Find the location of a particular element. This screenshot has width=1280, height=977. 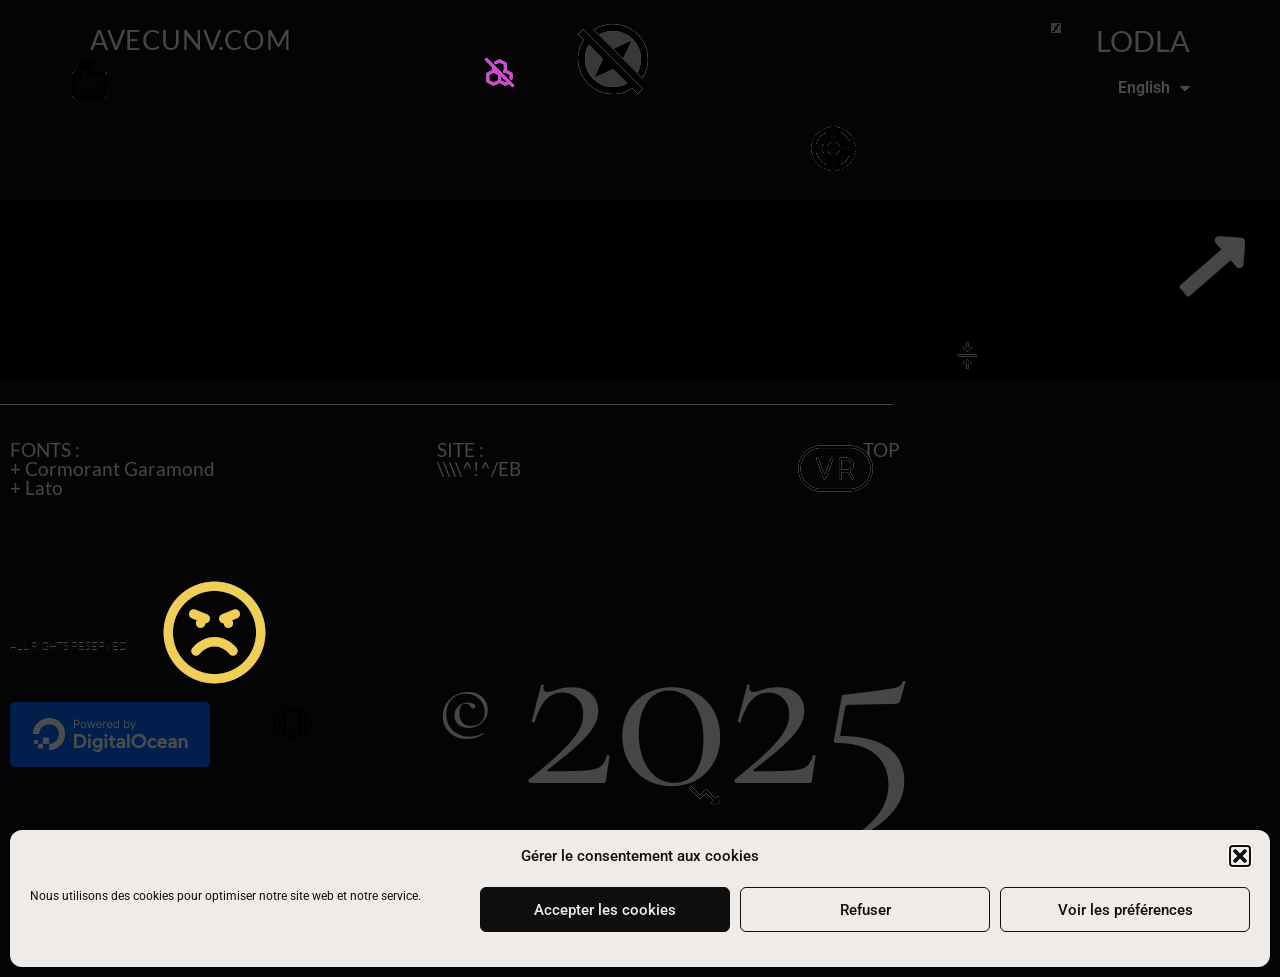

indicates a declining trend or decreasing value is located at coordinates (704, 795).